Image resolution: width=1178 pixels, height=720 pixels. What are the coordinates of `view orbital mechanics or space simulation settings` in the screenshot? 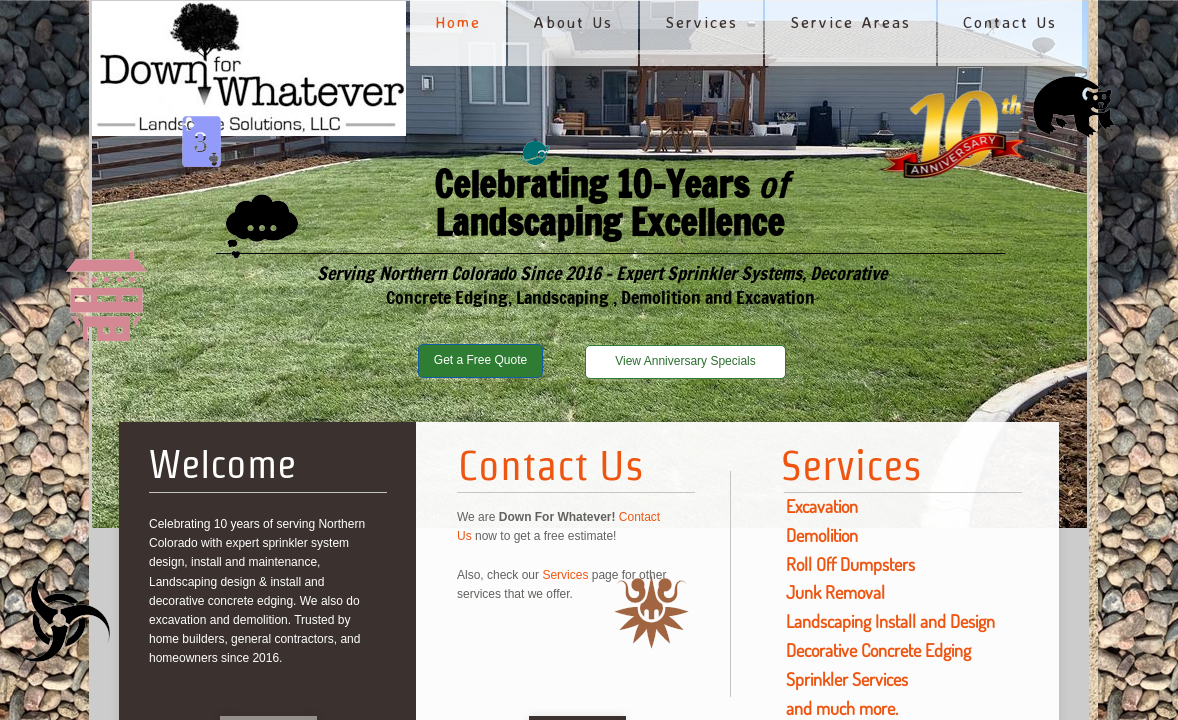 It's located at (535, 153).